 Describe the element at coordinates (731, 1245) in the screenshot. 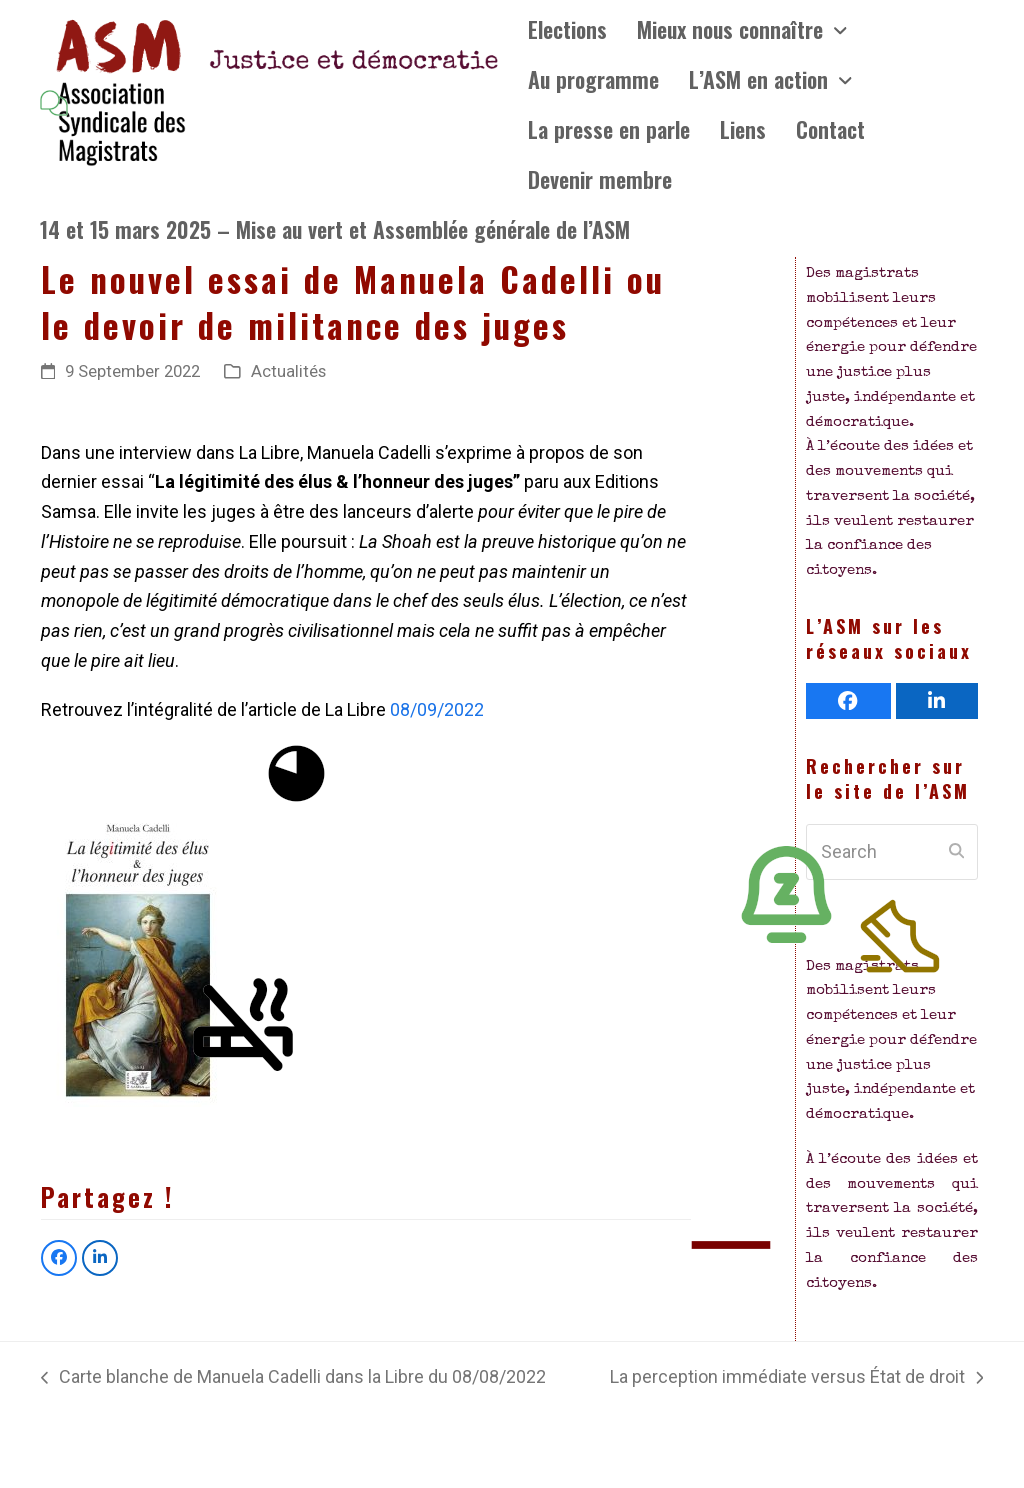

I see `remove an item from a list` at that location.